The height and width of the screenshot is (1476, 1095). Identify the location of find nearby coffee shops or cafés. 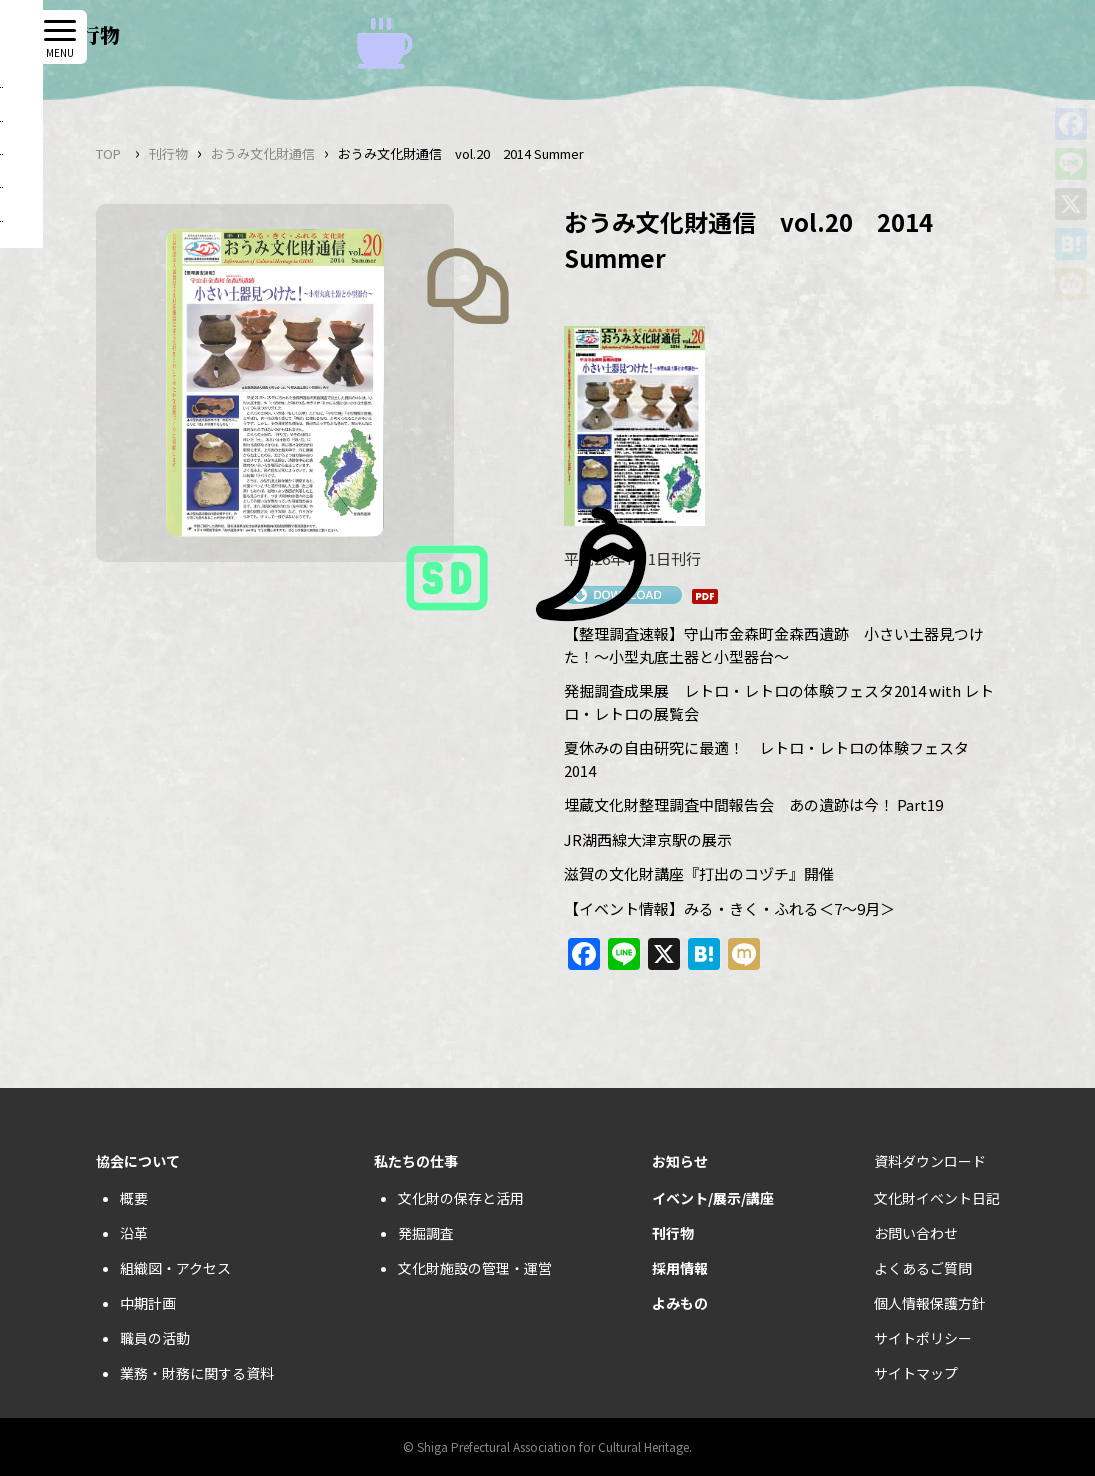
(383, 45).